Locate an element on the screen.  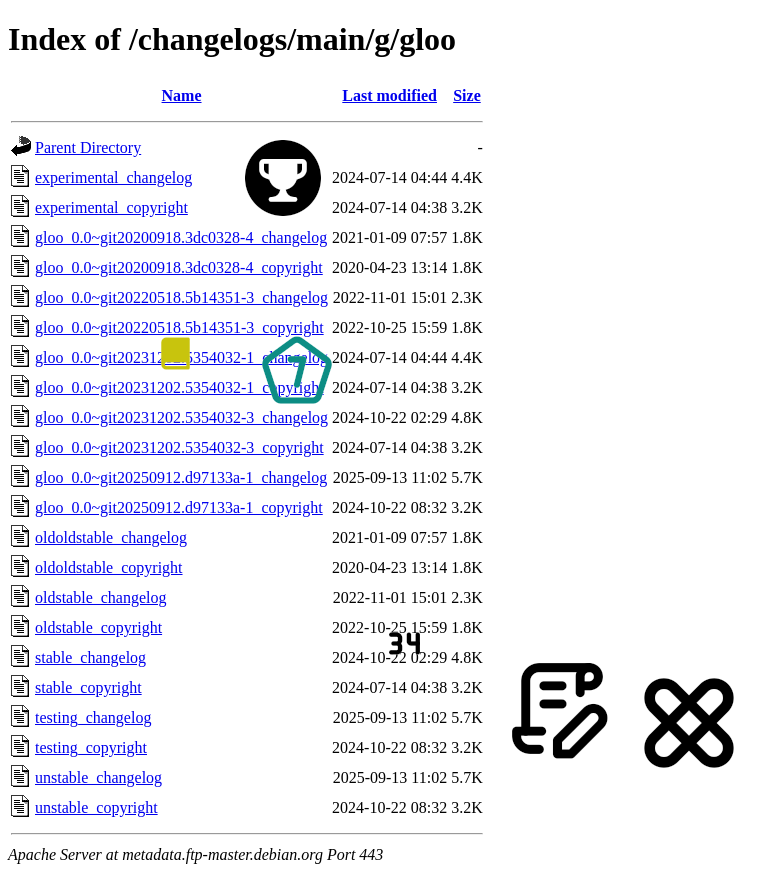
view achievements or accomplishments in your feed is located at coordinates (283, 178).